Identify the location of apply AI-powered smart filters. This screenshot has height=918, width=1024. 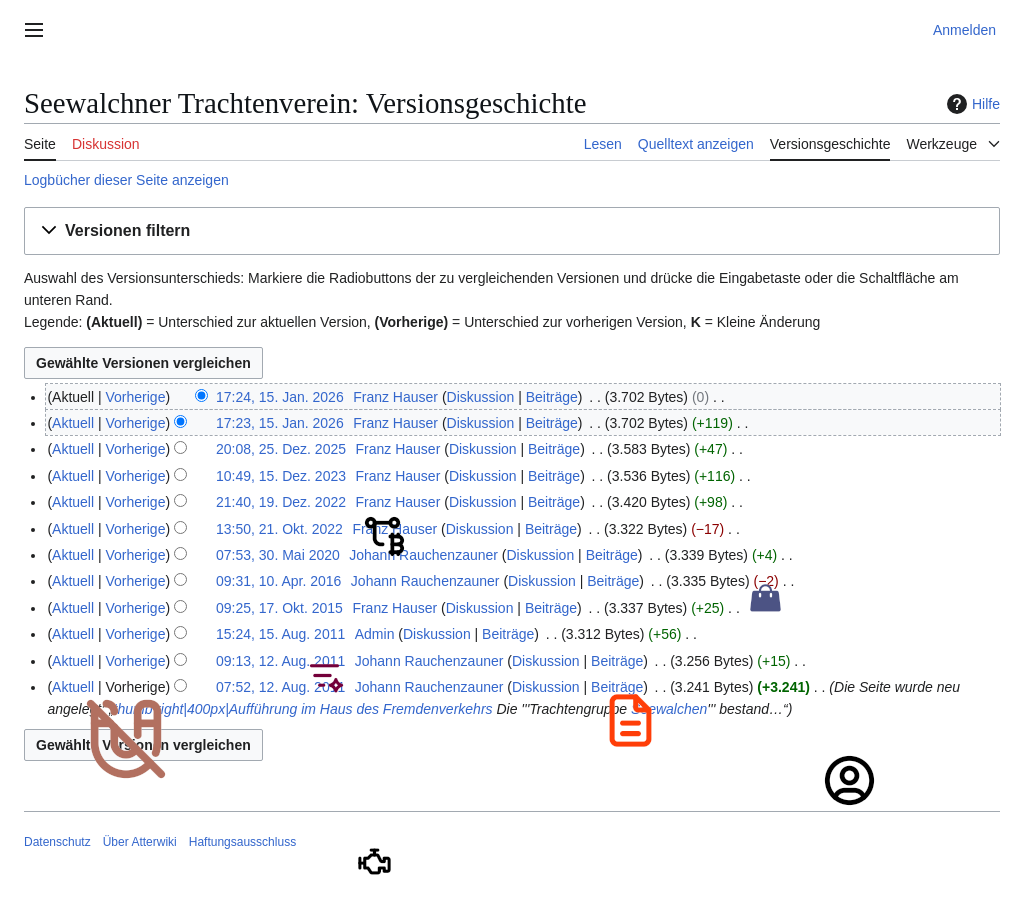
(324, 675).